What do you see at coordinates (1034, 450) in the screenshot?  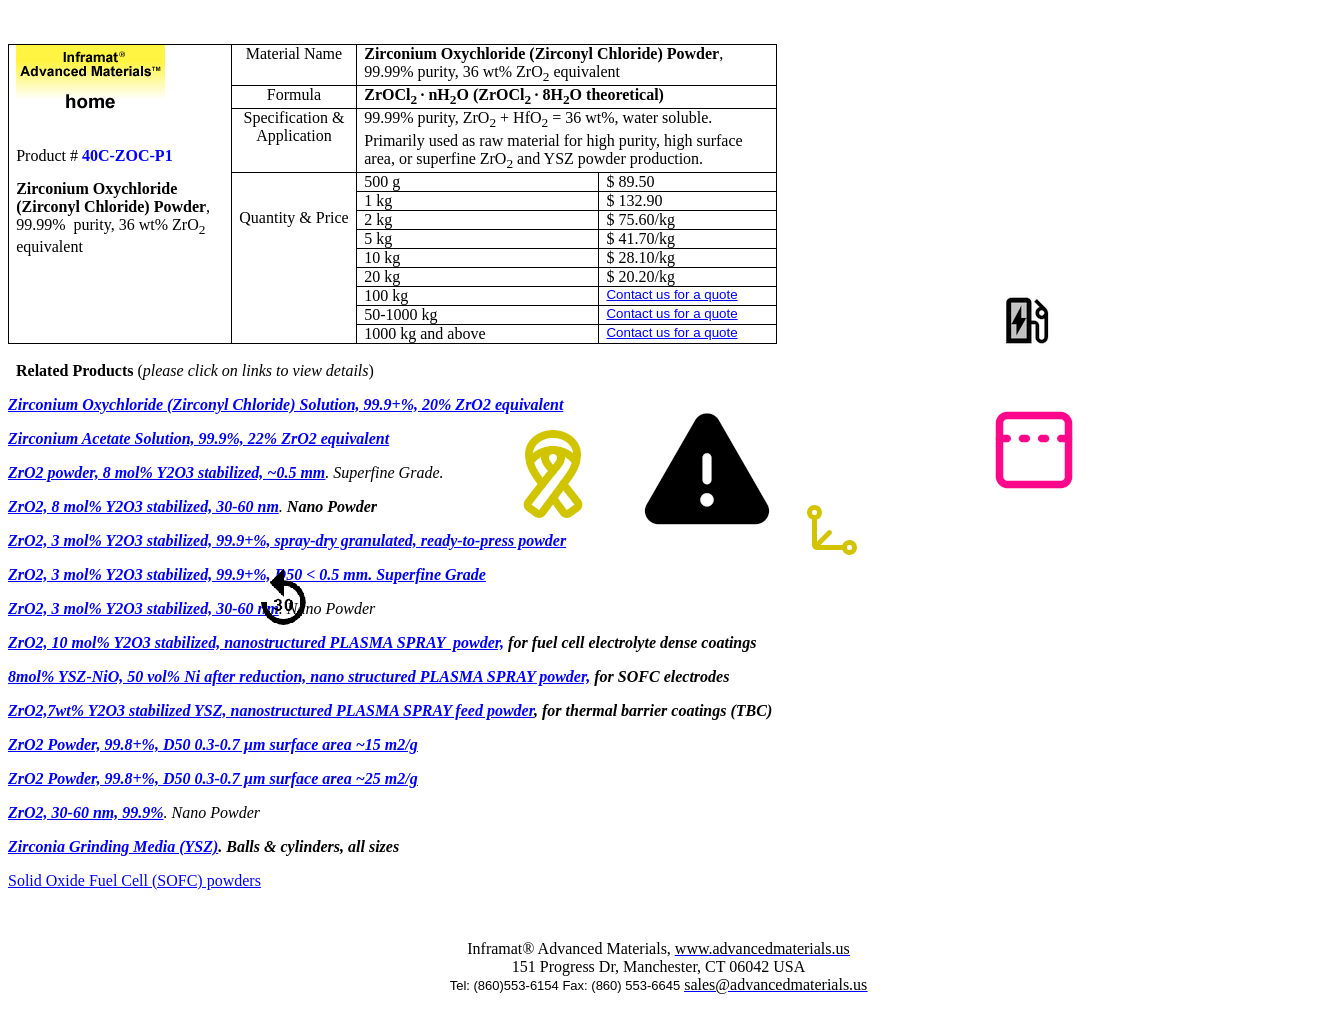 I see `toggle optional top panel visibility` at bounding box center [1034, 450].